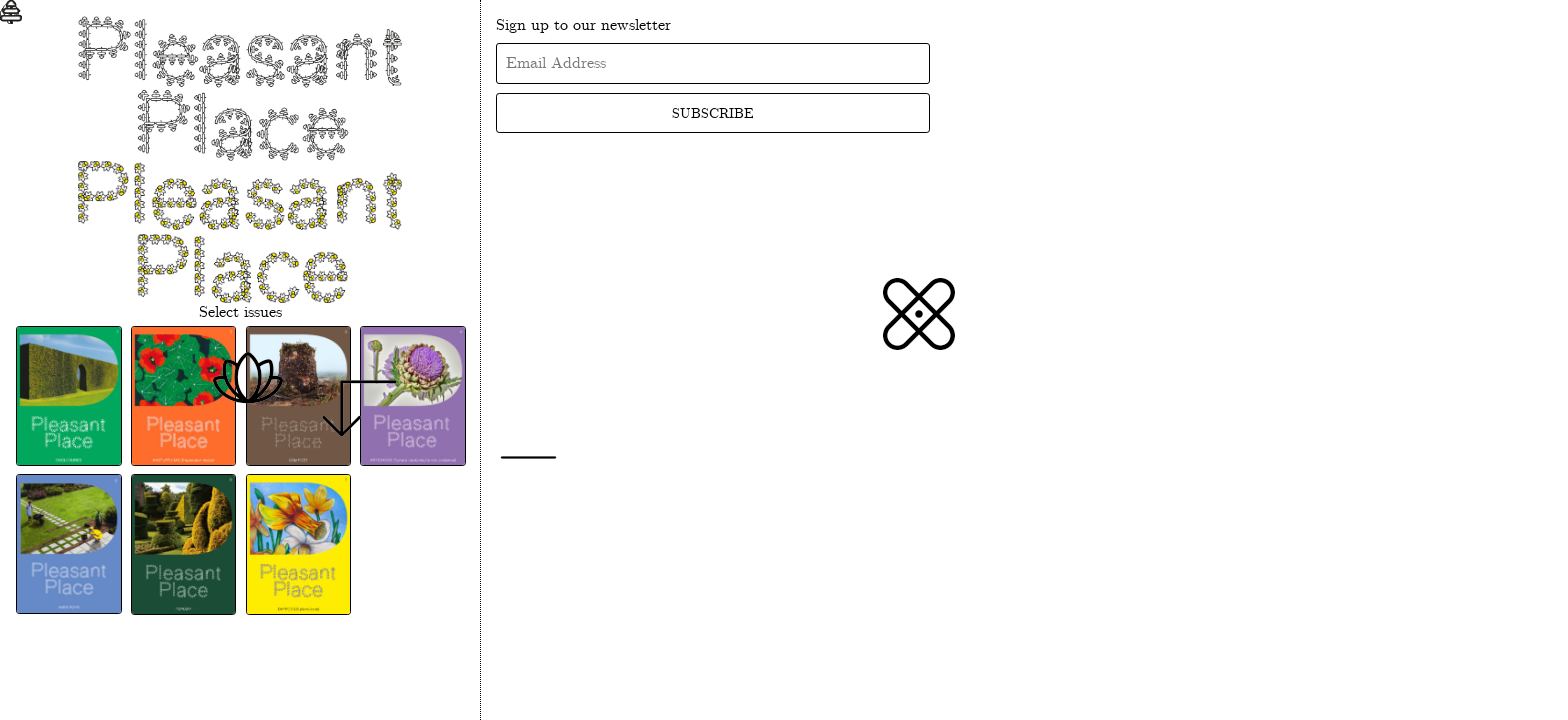  What do you see at coordinates (356, 402) in the screenshot?
I see `go back and down in navigation` at bounding box center [356, 402].